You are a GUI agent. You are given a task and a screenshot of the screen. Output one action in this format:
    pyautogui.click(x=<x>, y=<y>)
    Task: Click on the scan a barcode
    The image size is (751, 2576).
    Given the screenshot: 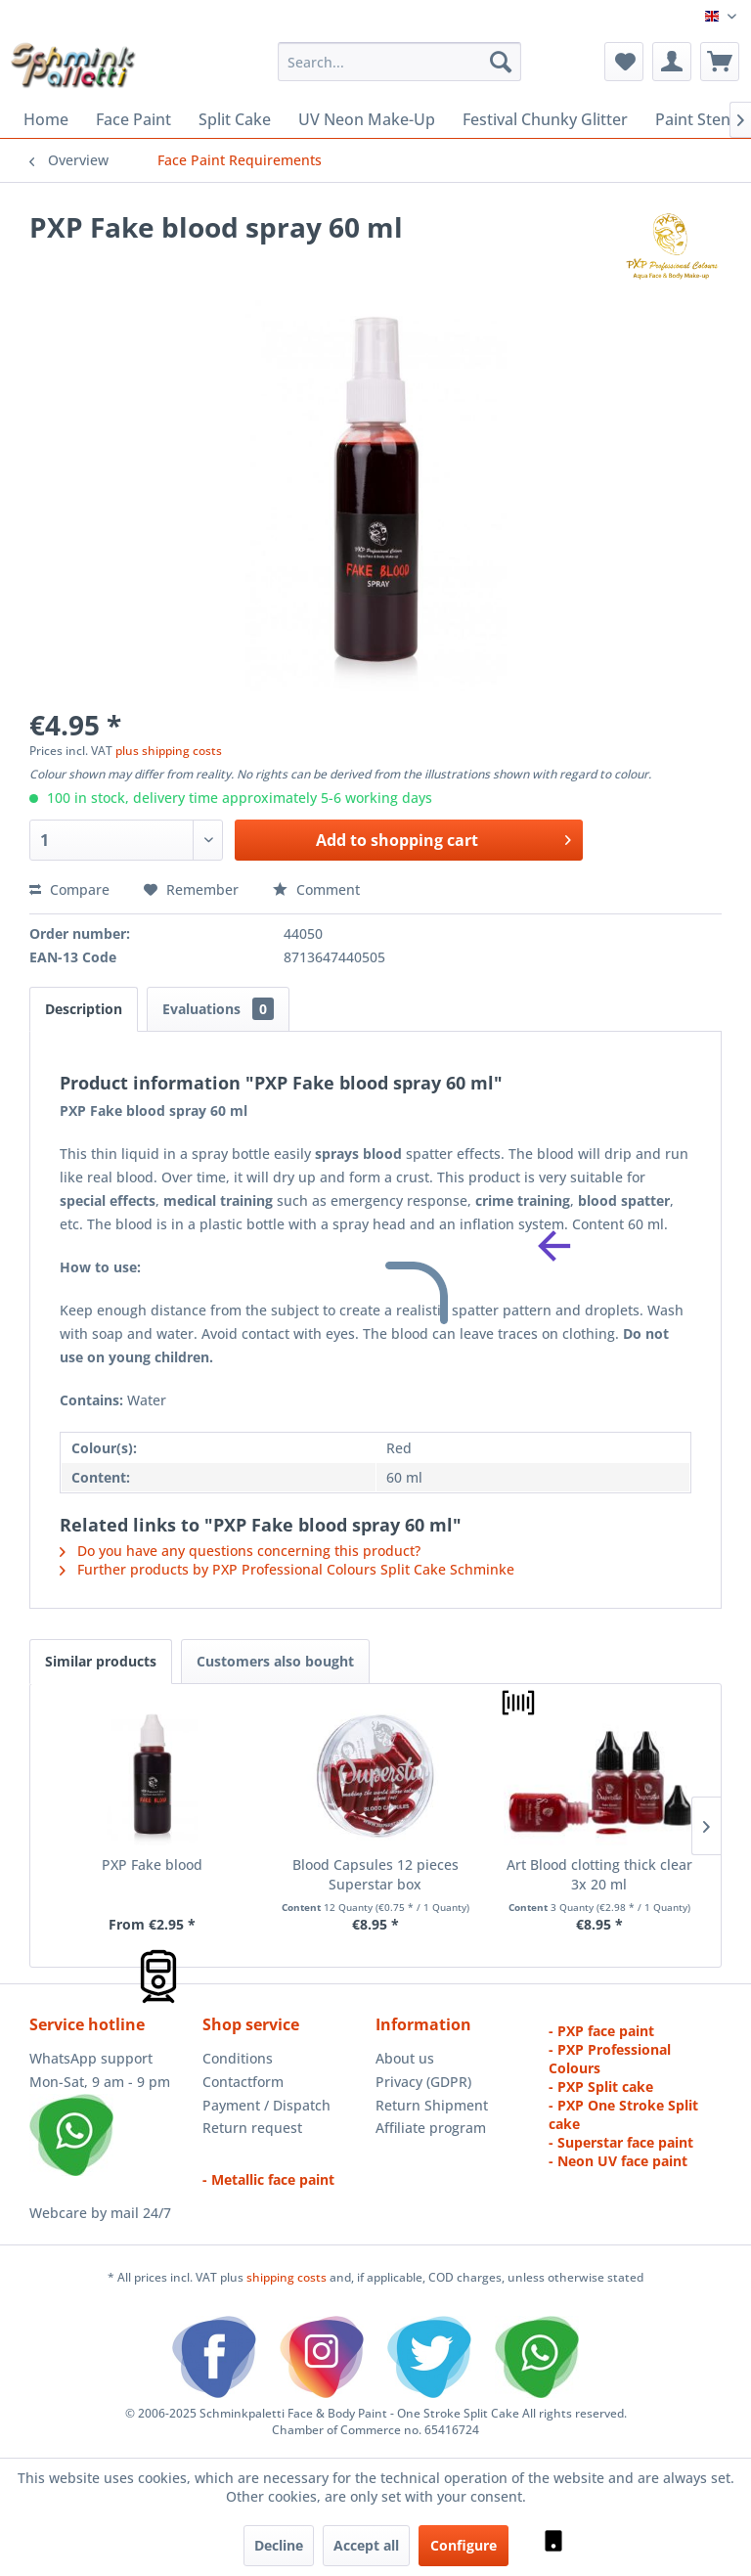 What is the action you would take?
    pyautogui.click(x=518, y=1703)
    